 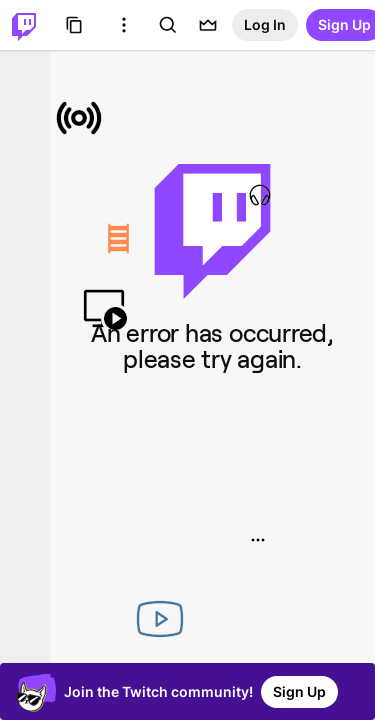 I want to click on open more options menu, so click(x=258, y=540).